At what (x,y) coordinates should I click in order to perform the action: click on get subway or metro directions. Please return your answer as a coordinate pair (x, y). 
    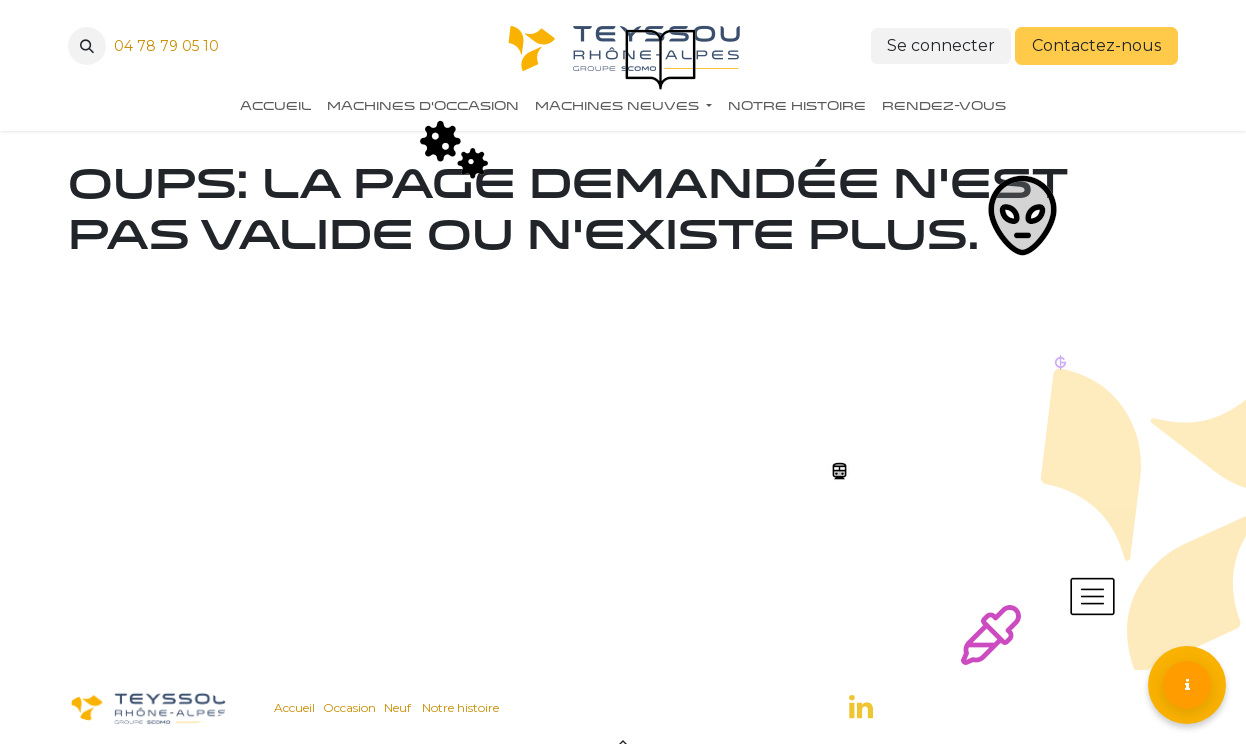
    Looking at the image, I should click on (839, 471).